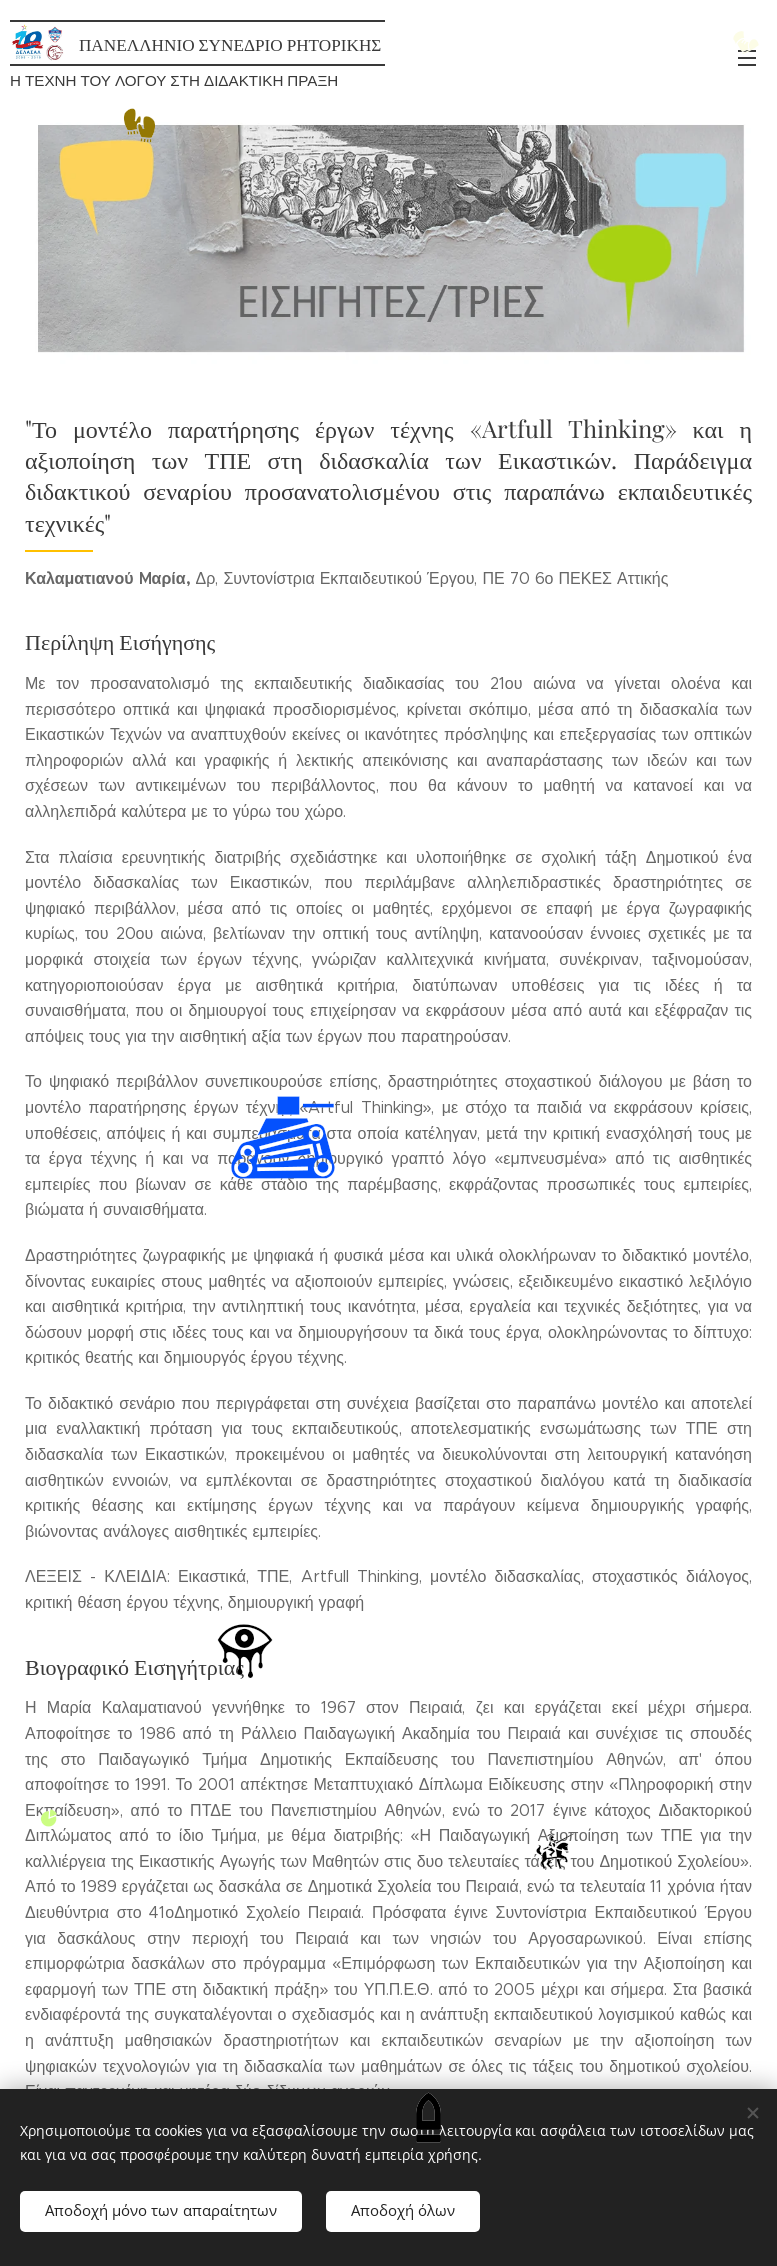 This screenshot has width=777, height=2266. Describe the element at coordinates (555, 1851) in the screenshot. I see `select knight or cavalry unit in a strategy game` at that location.